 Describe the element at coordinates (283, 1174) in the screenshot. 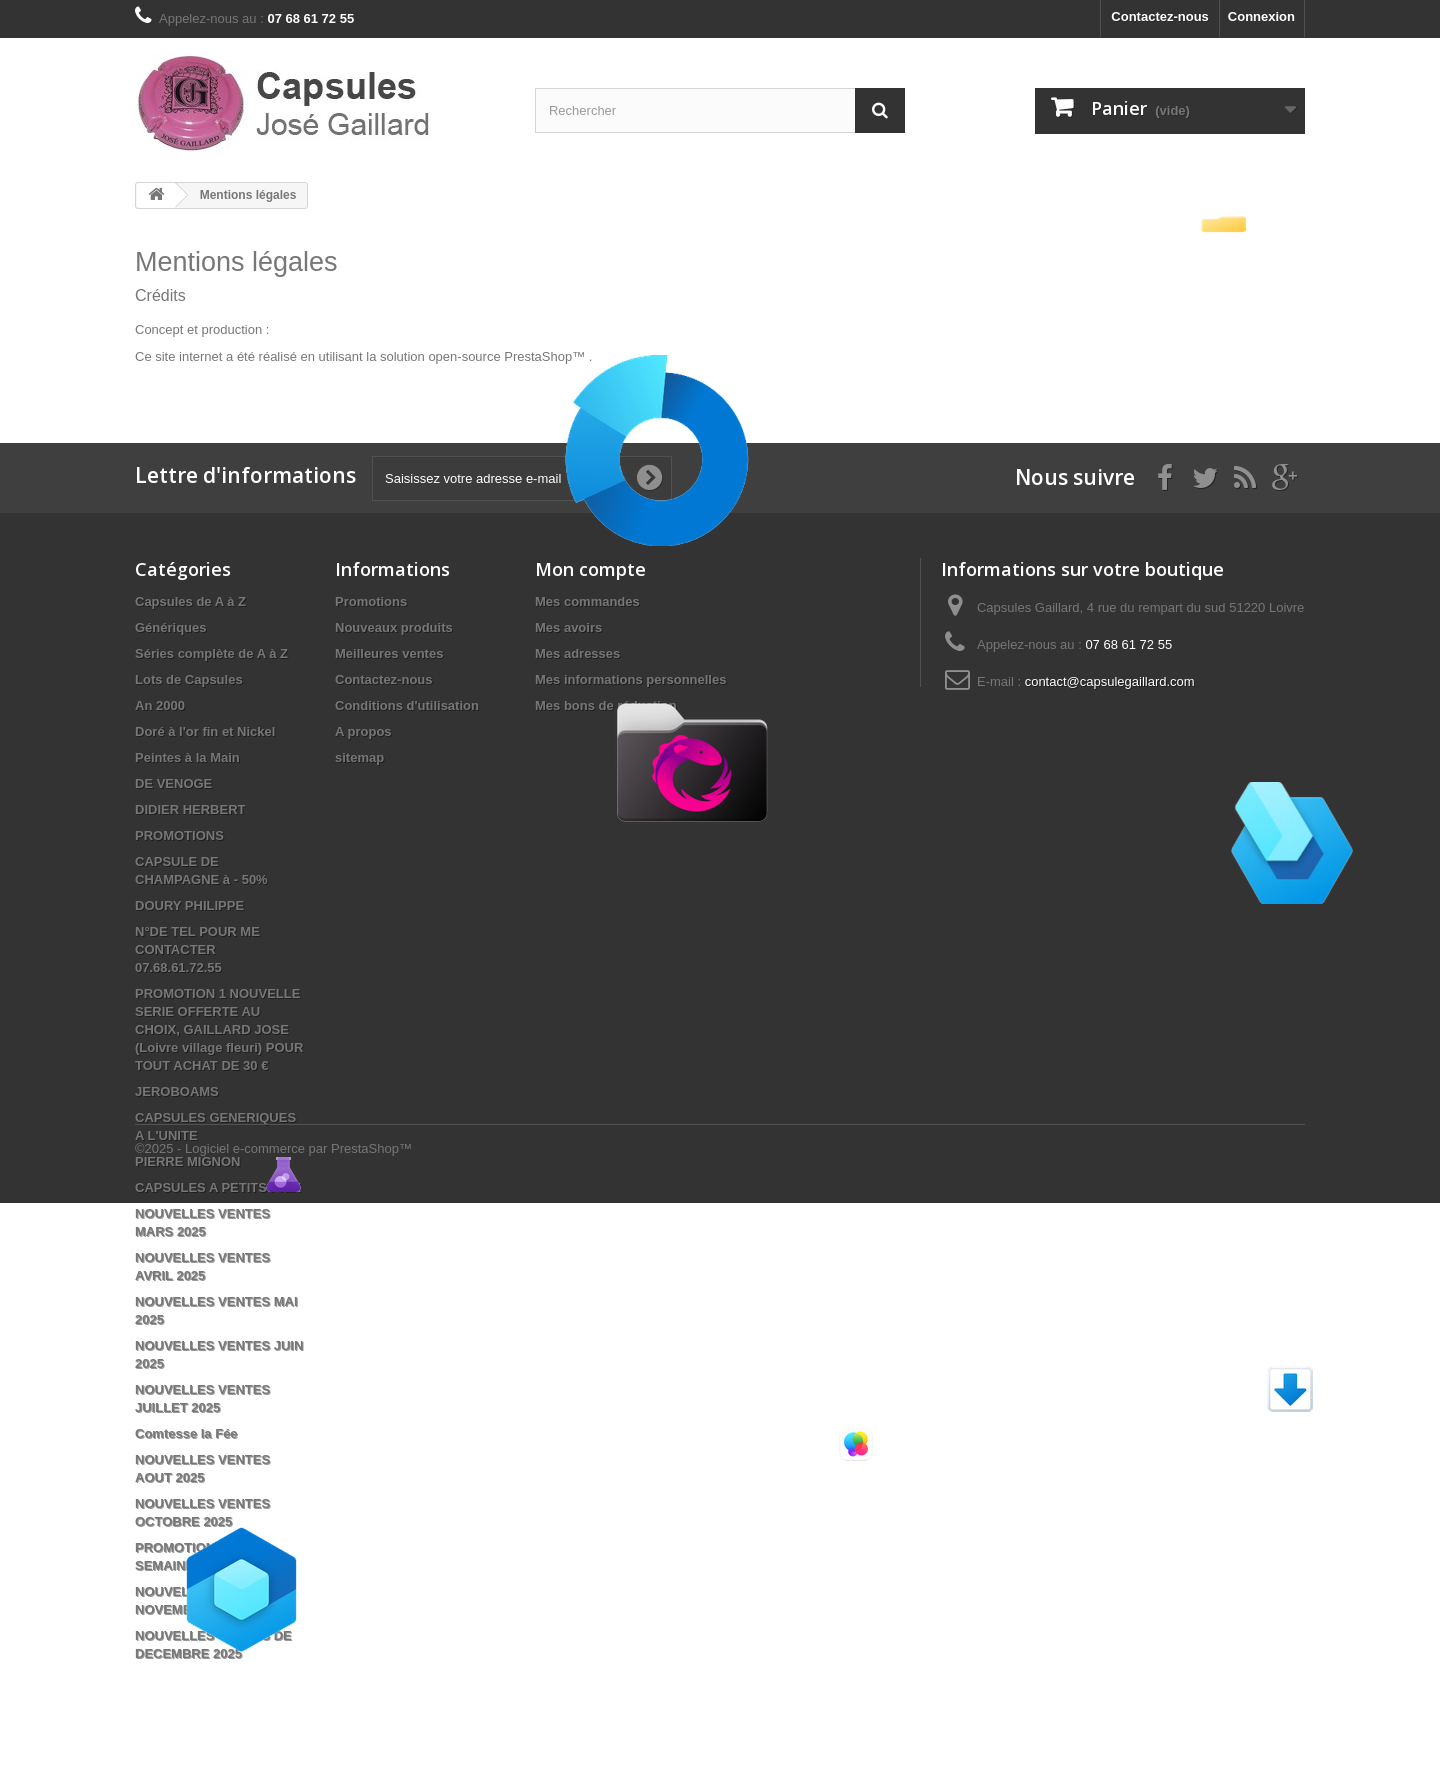

I see `open test plans application` at that location.